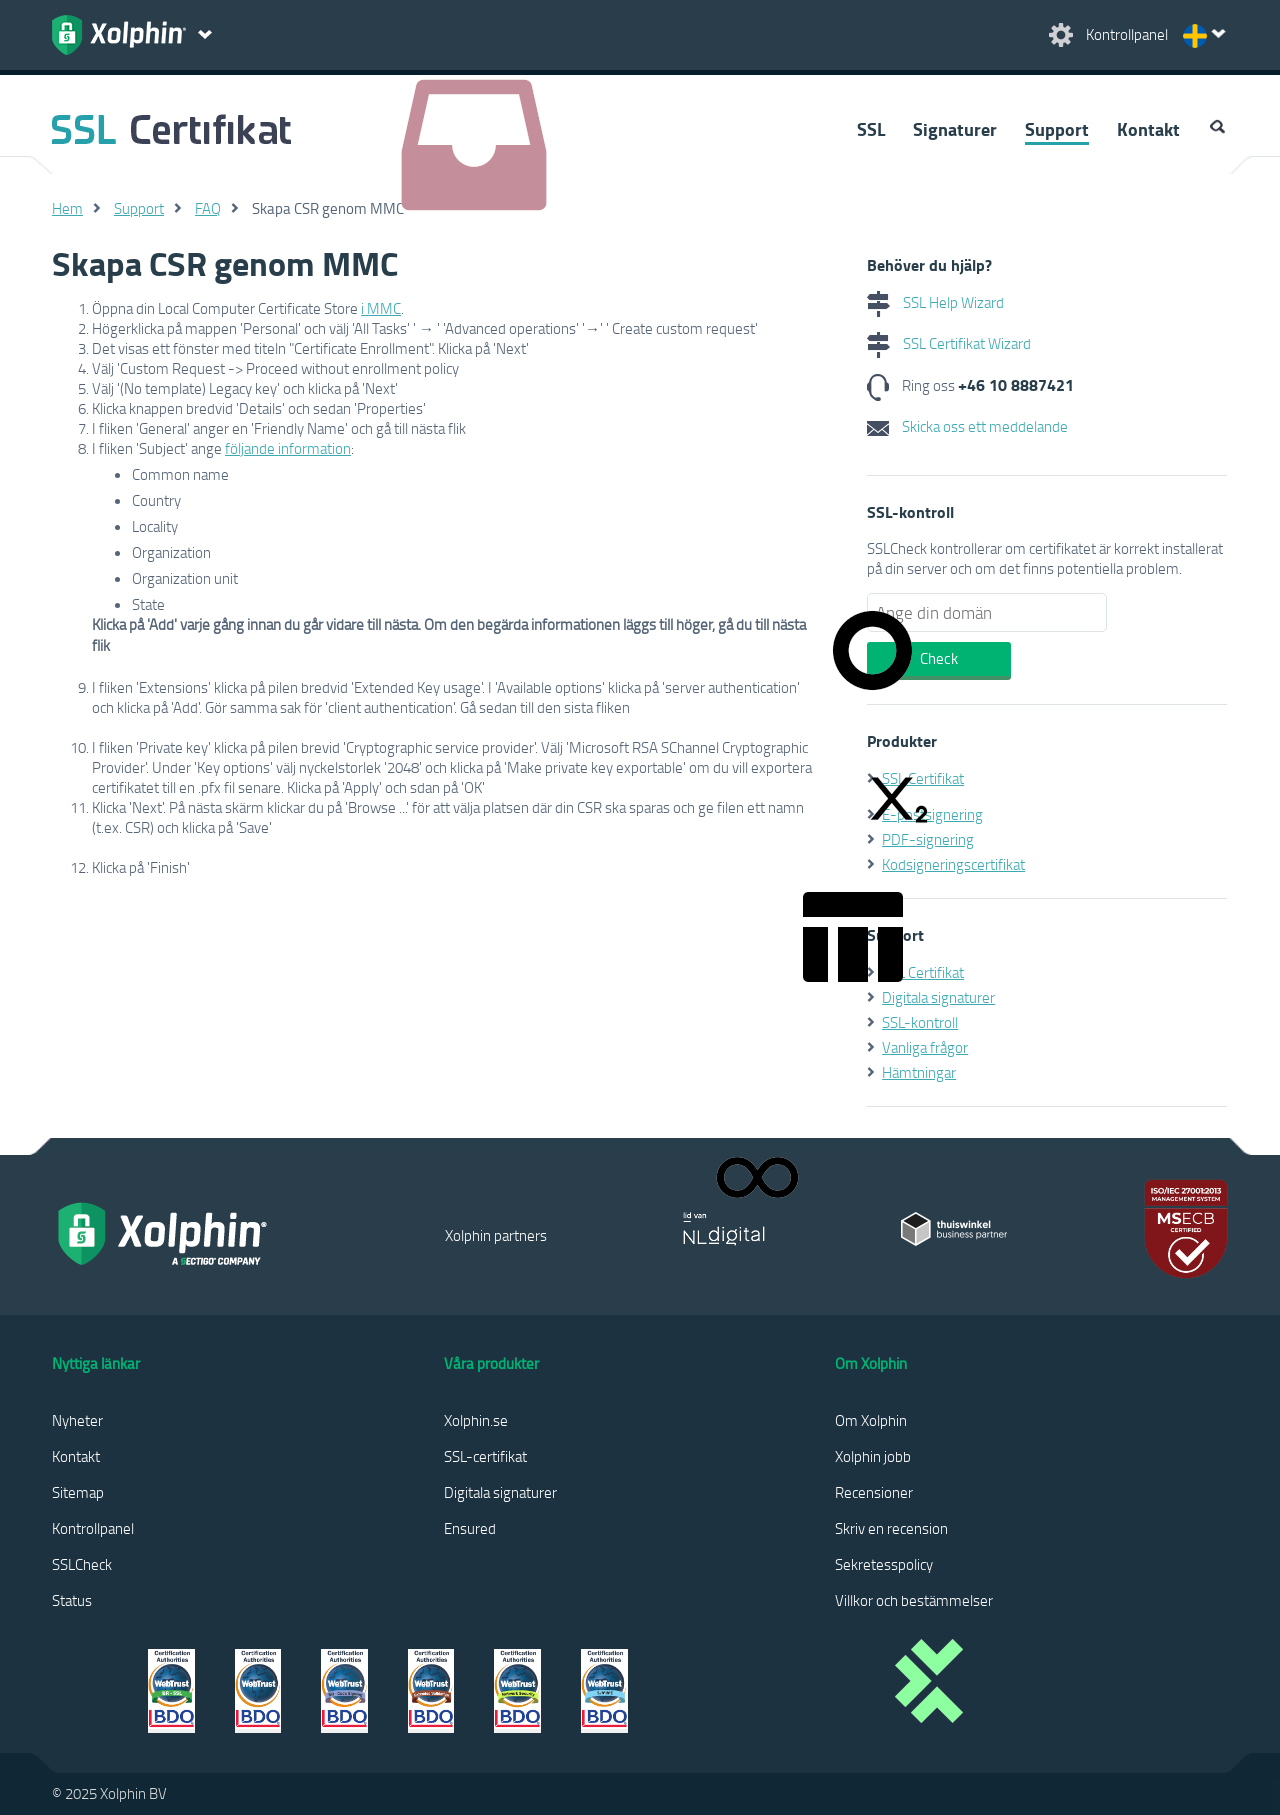  What do you see at coordinates (853, 937) in the screenshot?
I see `insert a table into a document` at bounding box center [853, 937].